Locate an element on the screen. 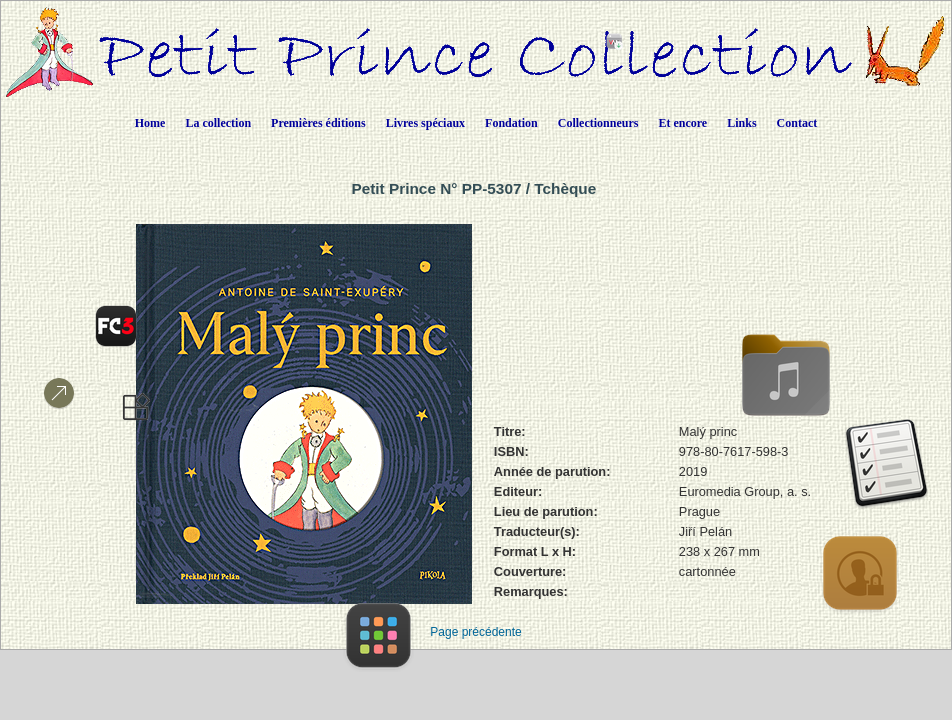 The height and width of the screenshot is (720, 952). customize desktop icon appearance and arrangement is located at coordinates (378, 636).